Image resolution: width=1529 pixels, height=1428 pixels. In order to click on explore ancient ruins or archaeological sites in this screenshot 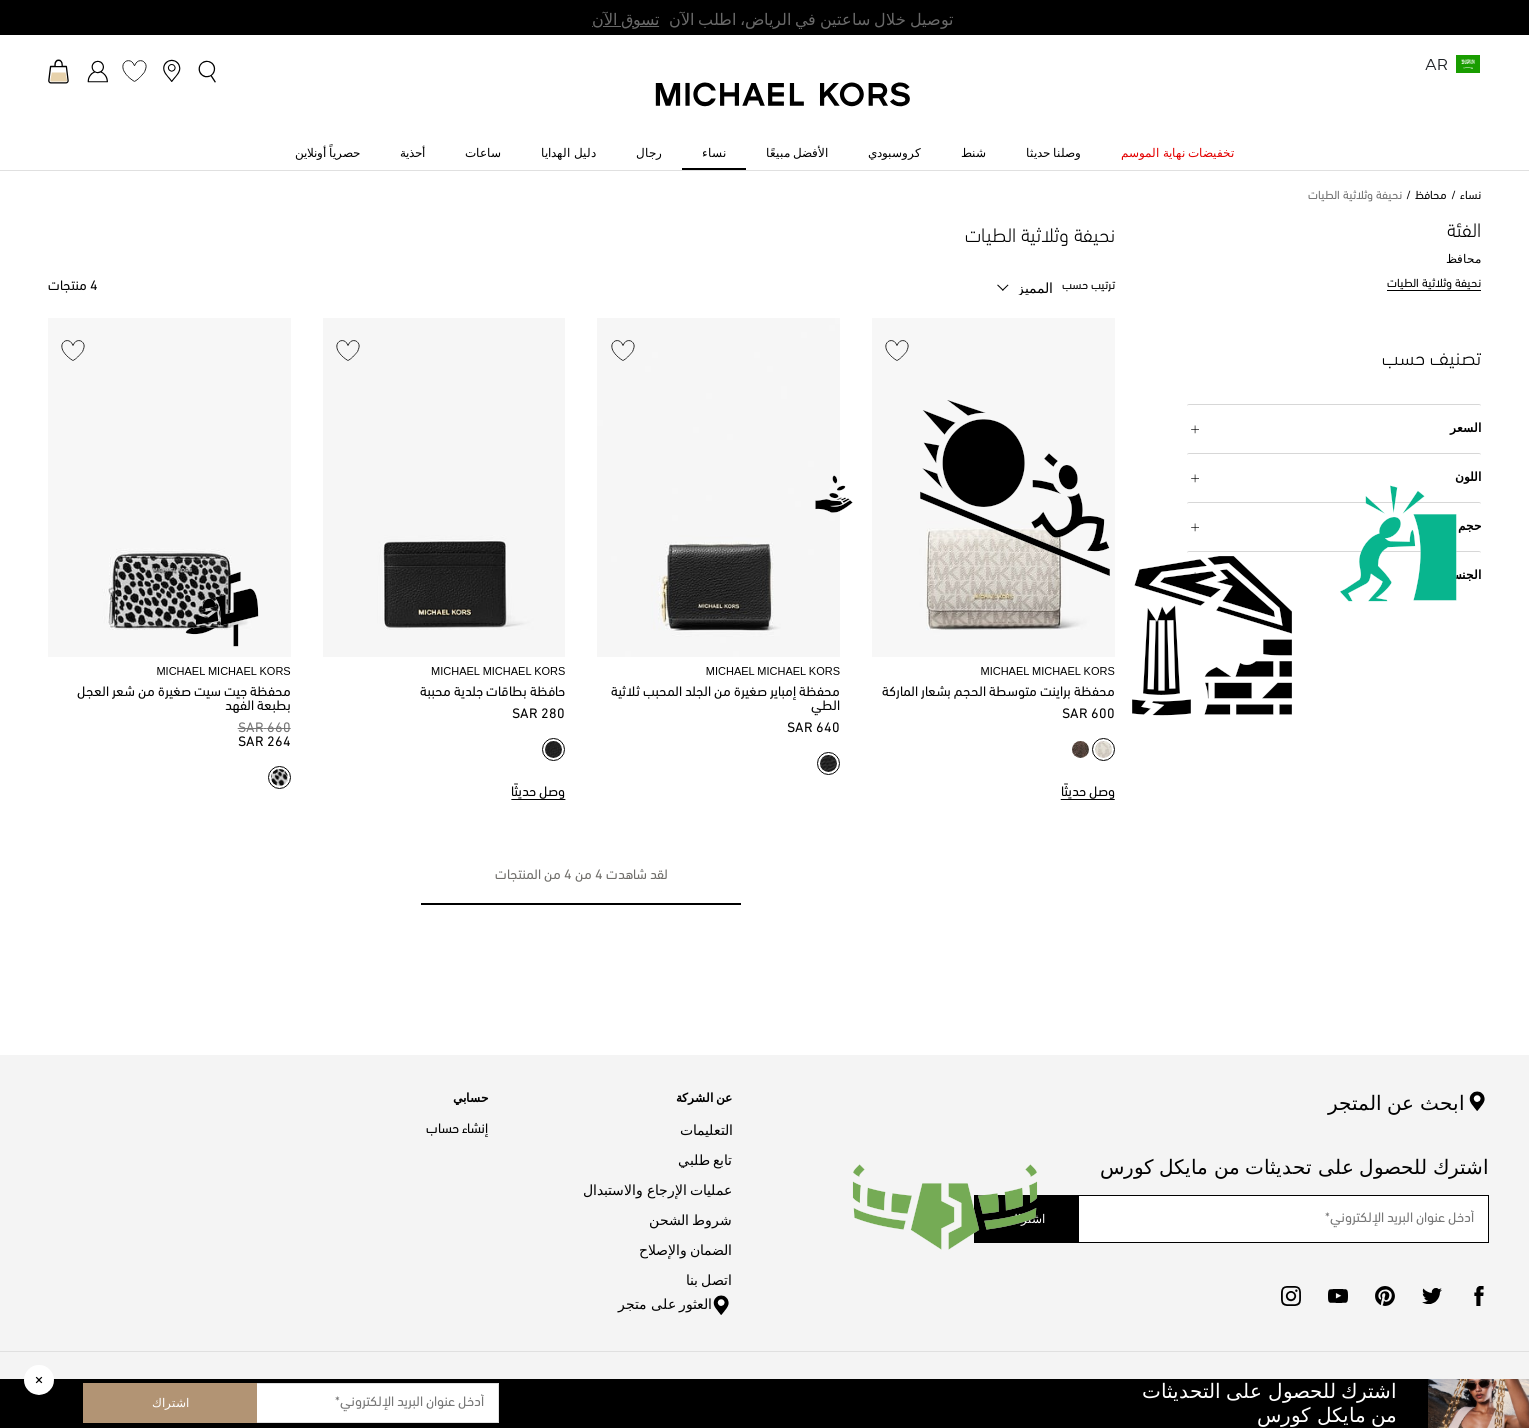, I will do `click(1211, 636)`.